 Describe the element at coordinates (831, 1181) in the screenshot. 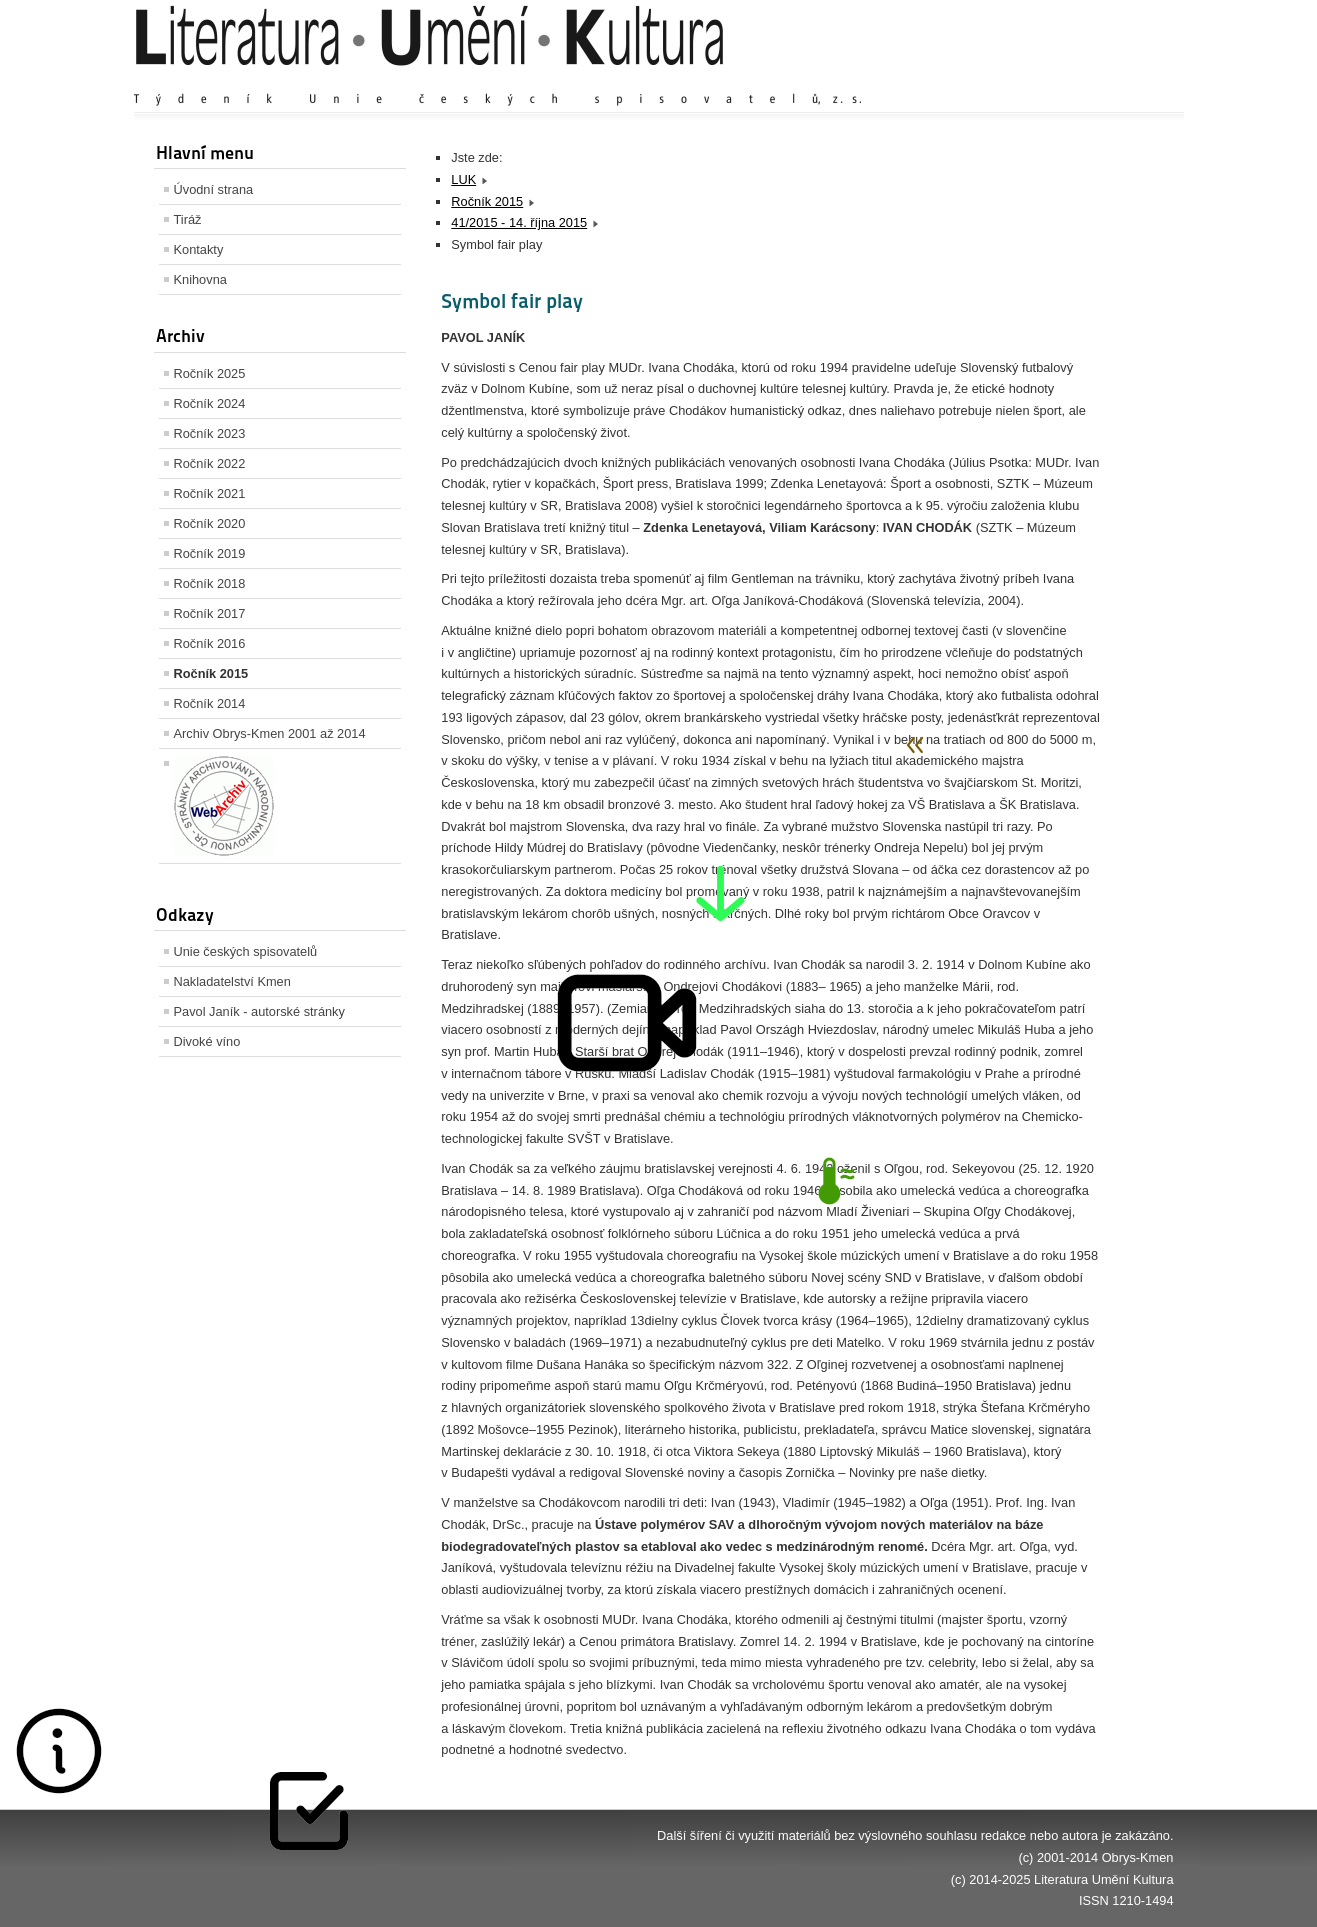

I see `indicates high temperature or heat warning` at that location.